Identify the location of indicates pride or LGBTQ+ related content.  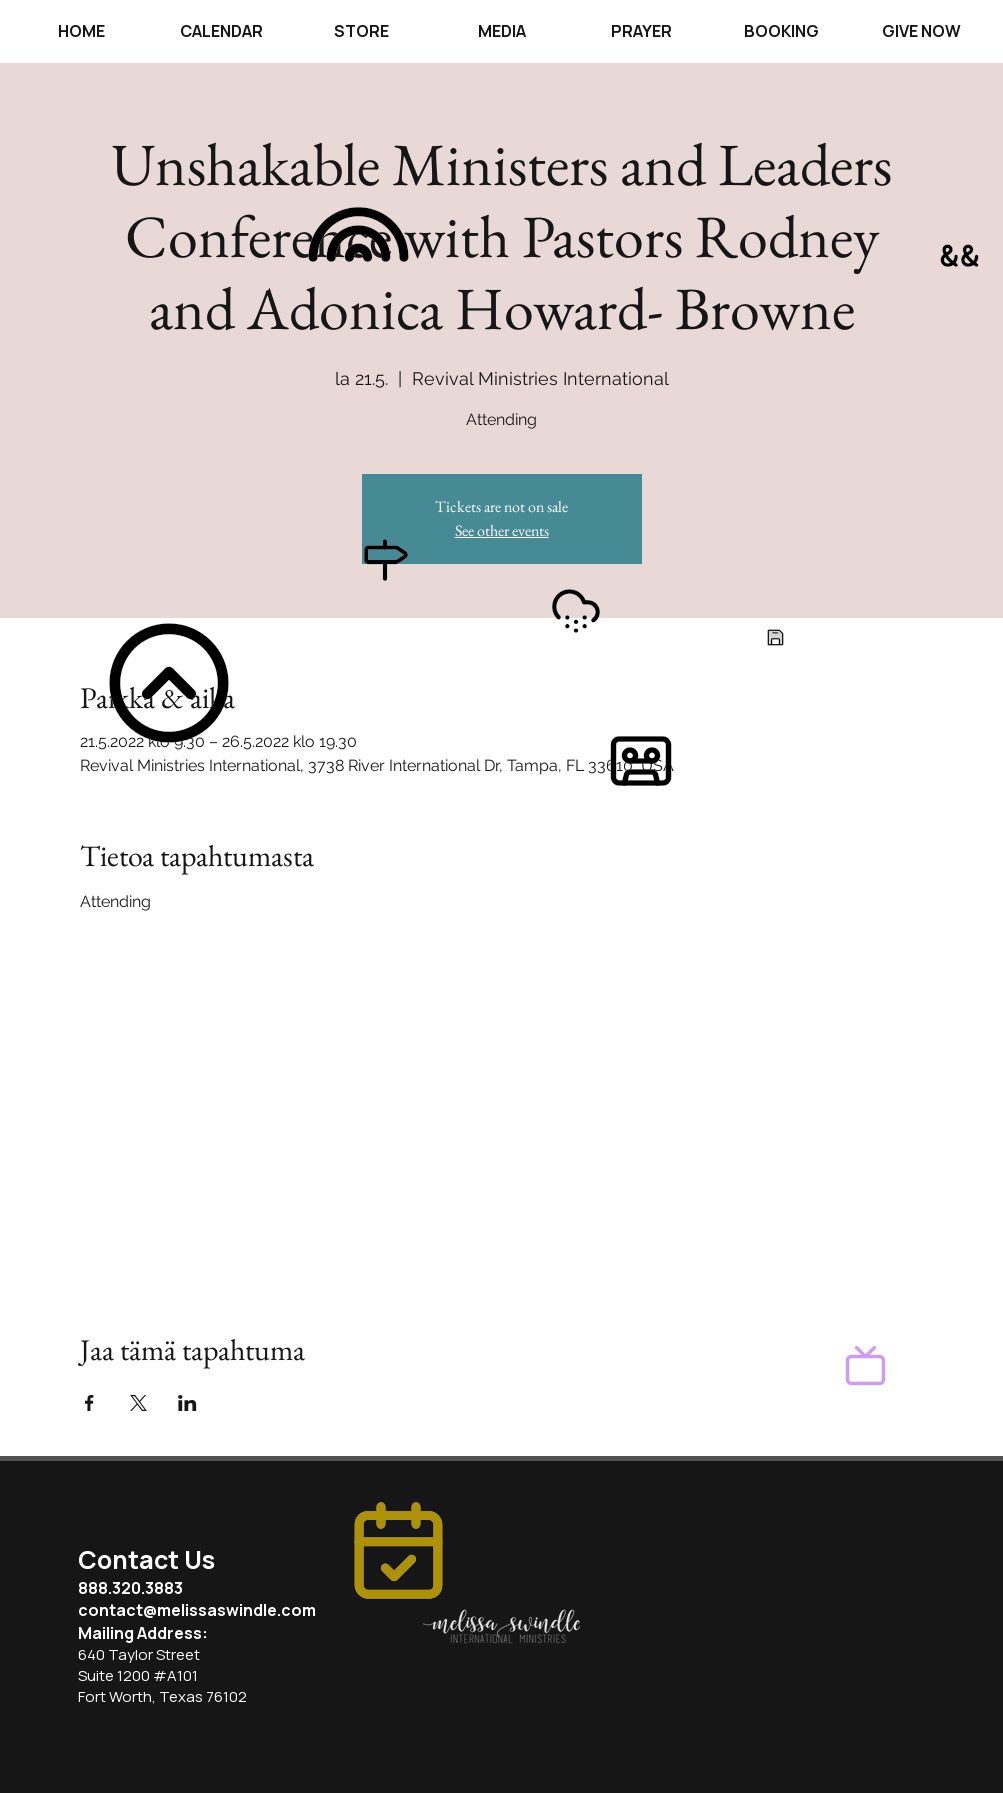
(358, 234).